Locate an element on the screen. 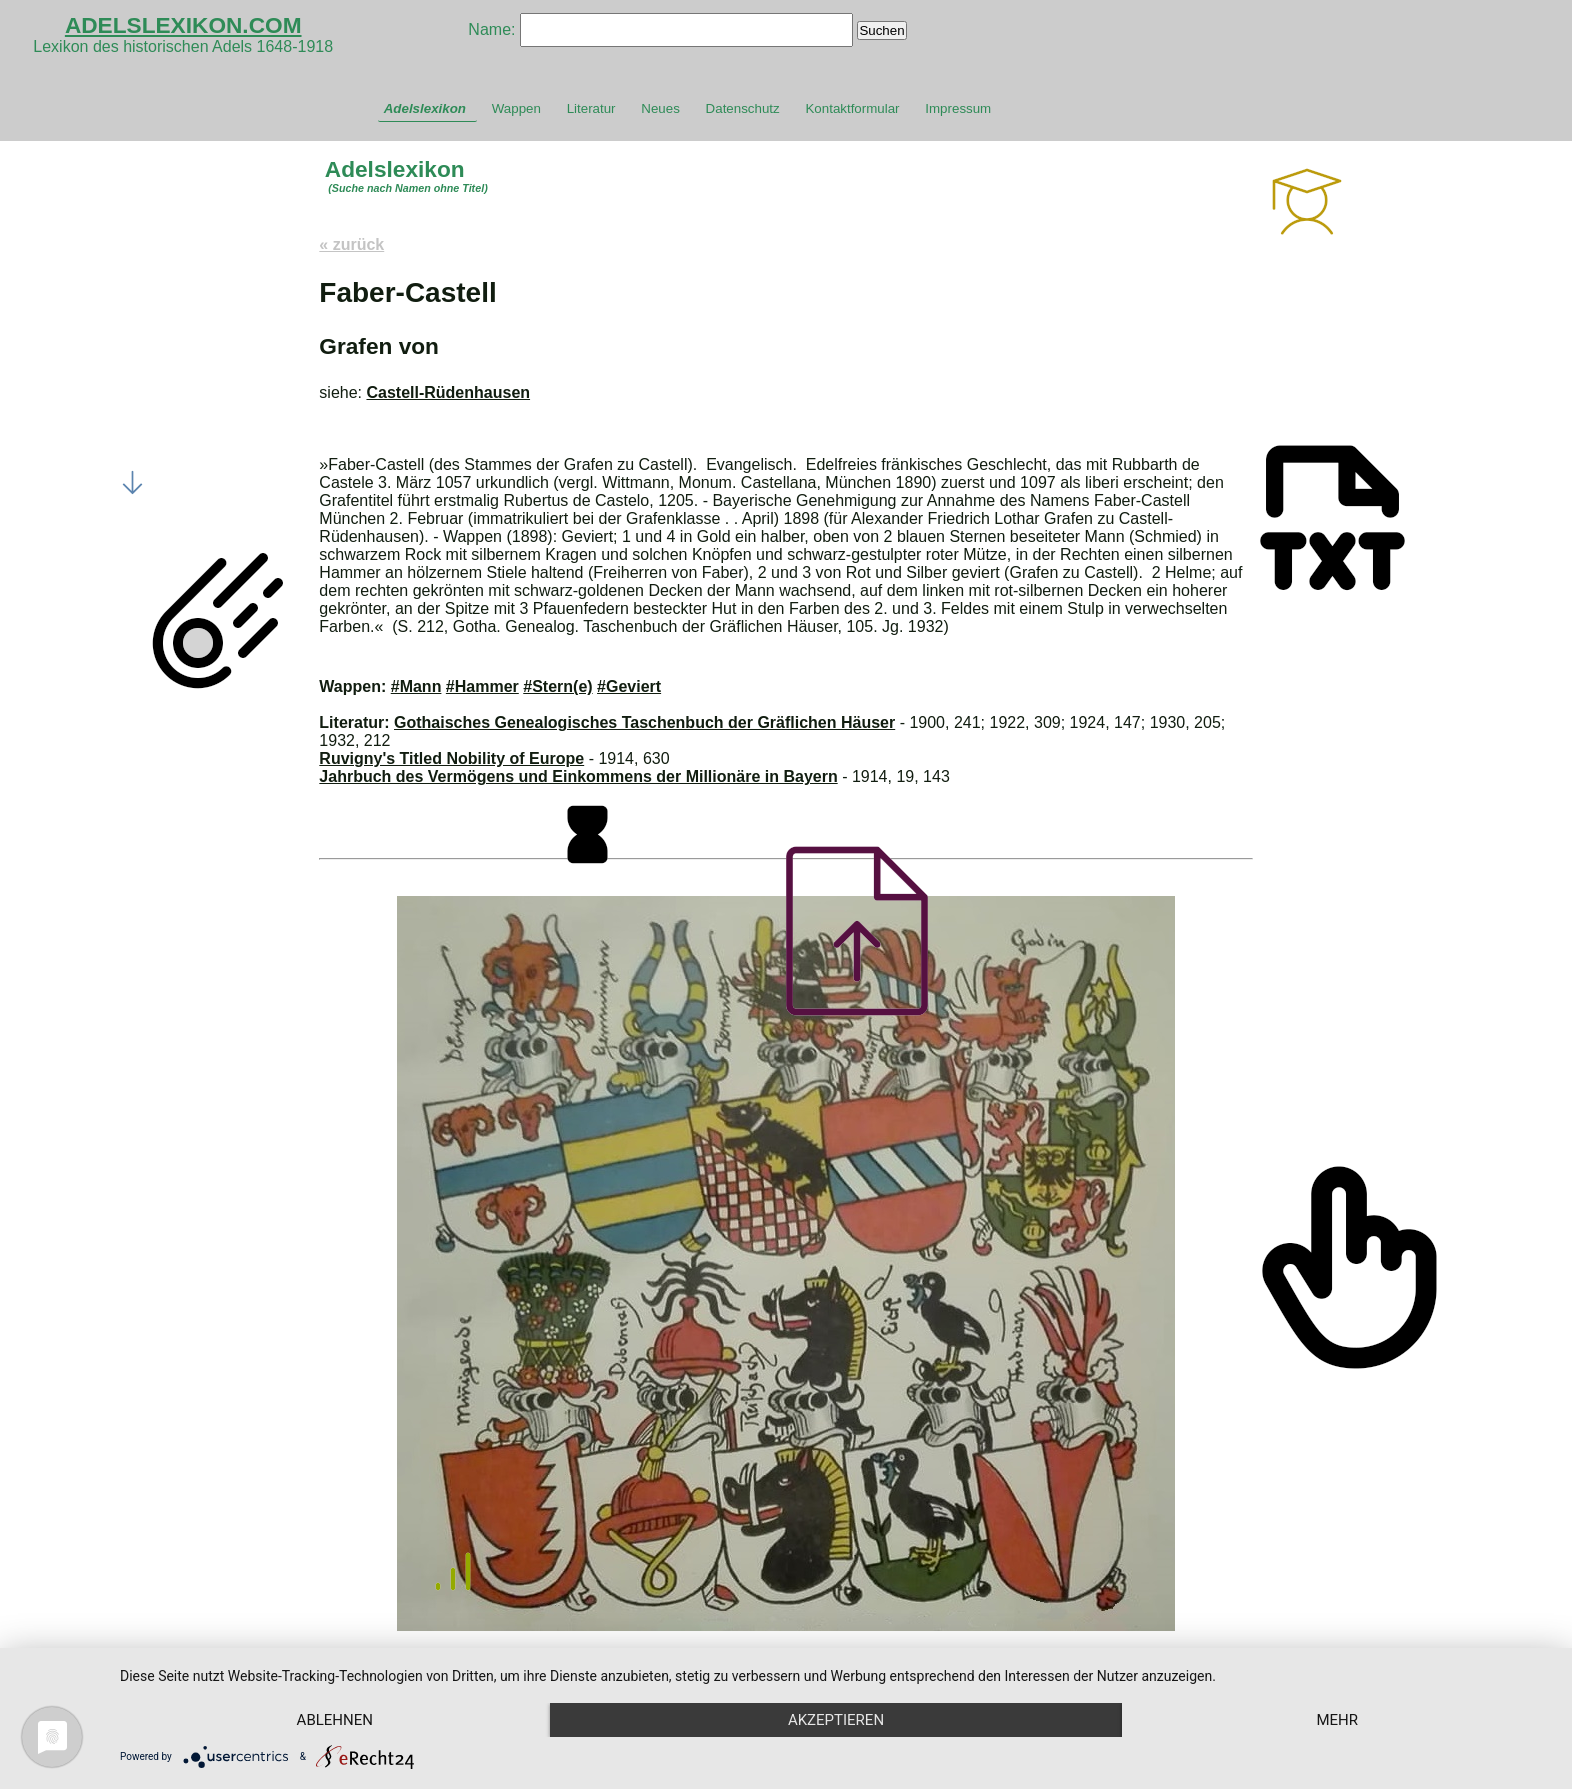 This screenshot has height=1789, width=1572. scroll down or view more content is located at coordinates (132, 482).